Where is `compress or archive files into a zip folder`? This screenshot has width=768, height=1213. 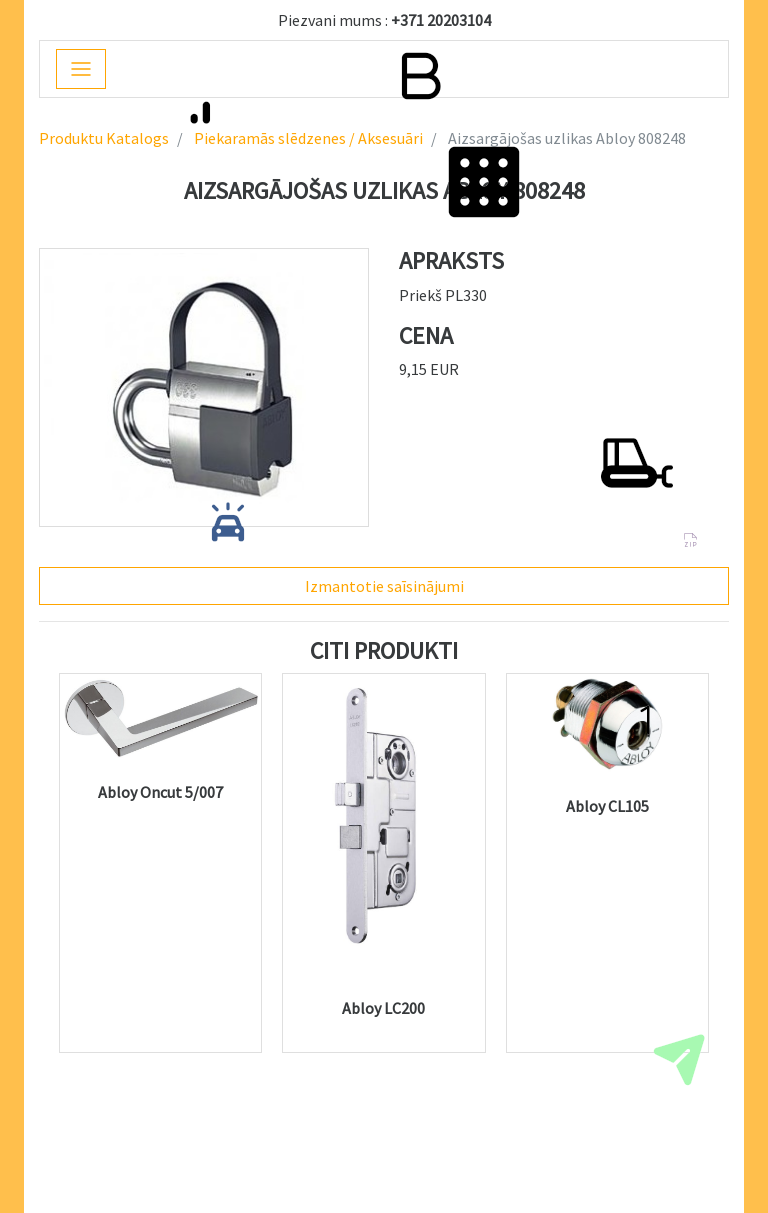
compress or archive files into a zip folder is located at coordinates (690, 540).